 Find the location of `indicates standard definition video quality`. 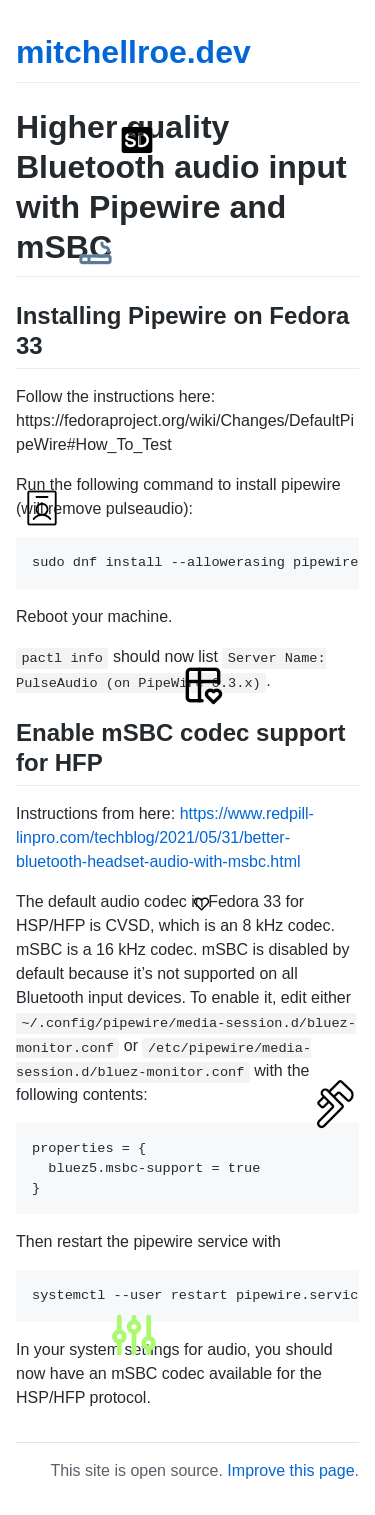

indicates standard definition video quality is located at coordinates (137, 140).